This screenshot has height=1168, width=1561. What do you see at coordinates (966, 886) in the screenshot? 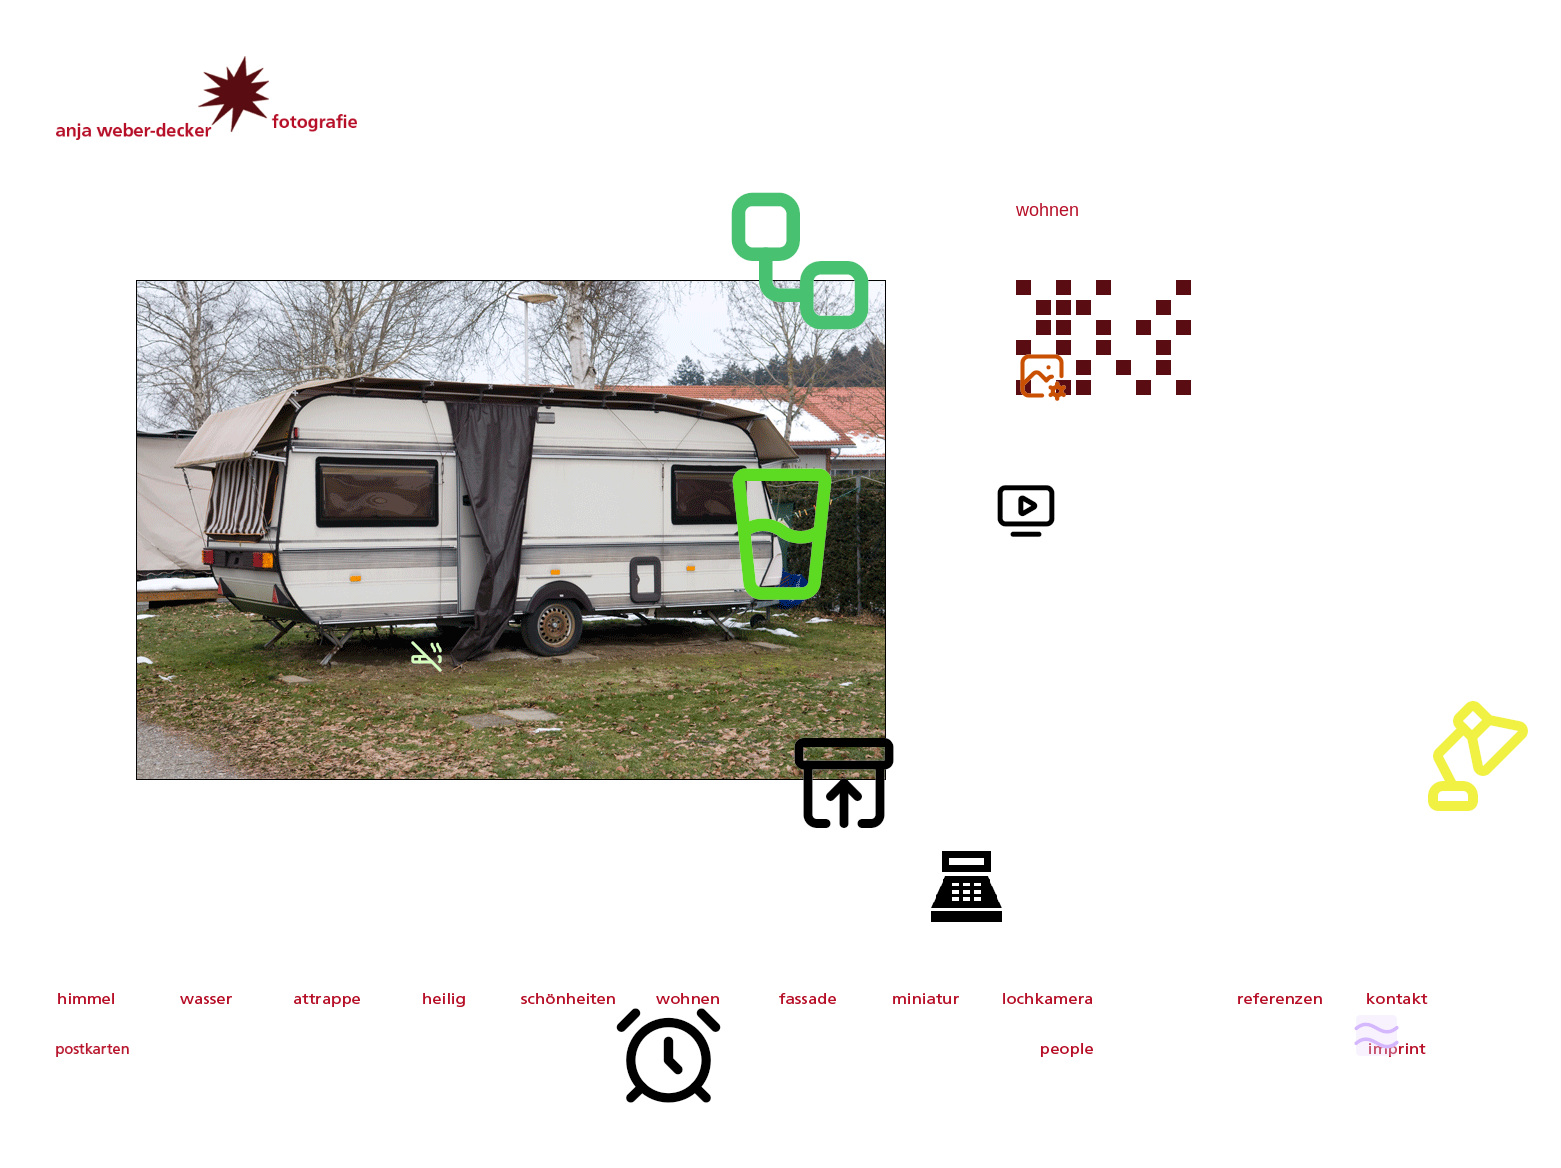
I see `access point of sale terminal` at bounding box center [966, 886].